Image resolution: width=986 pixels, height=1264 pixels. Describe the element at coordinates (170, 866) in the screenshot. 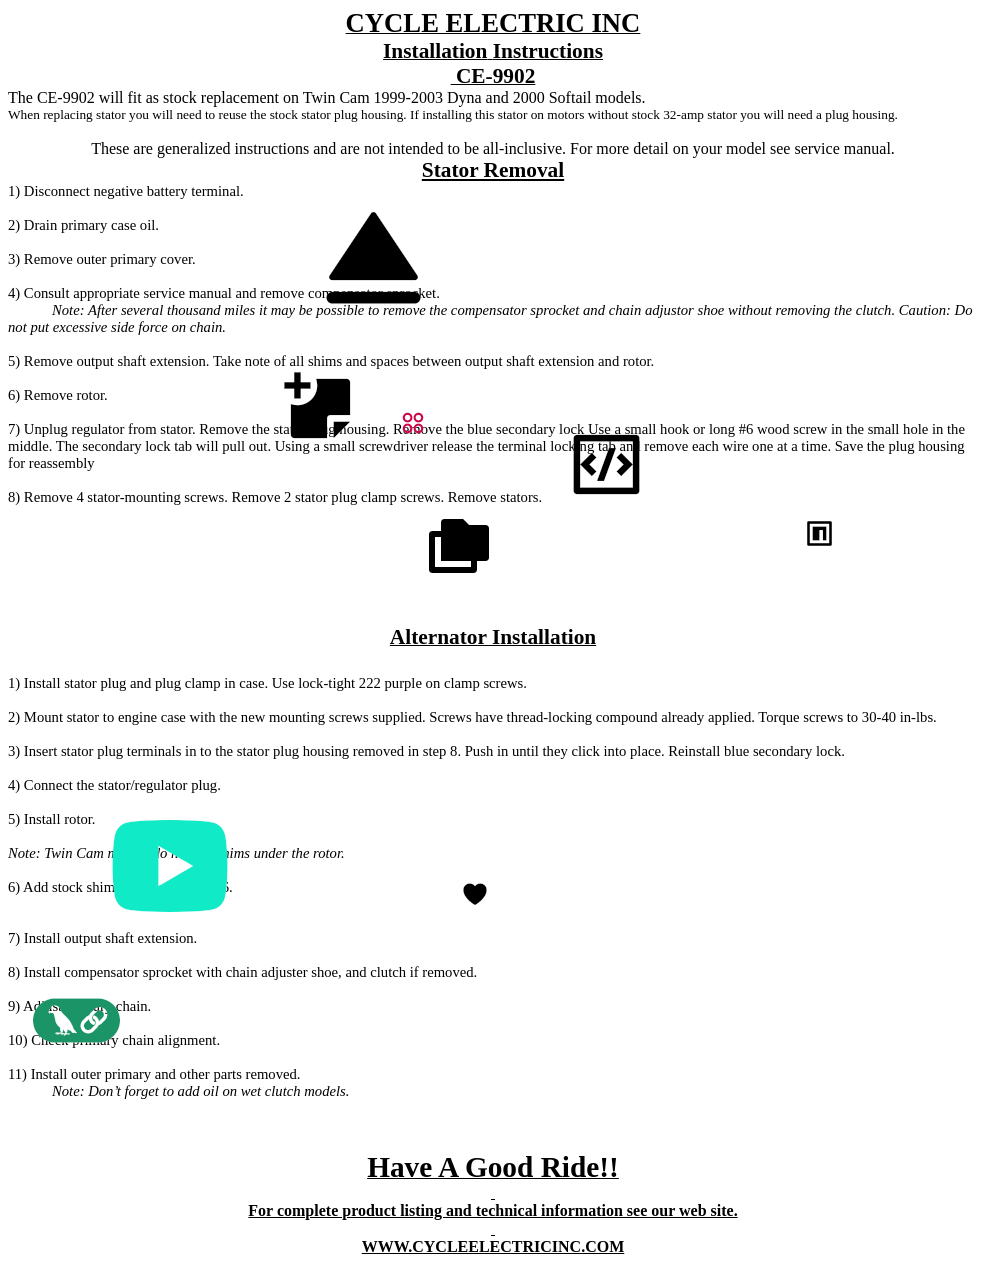

I see `open YouTube app` at that location.